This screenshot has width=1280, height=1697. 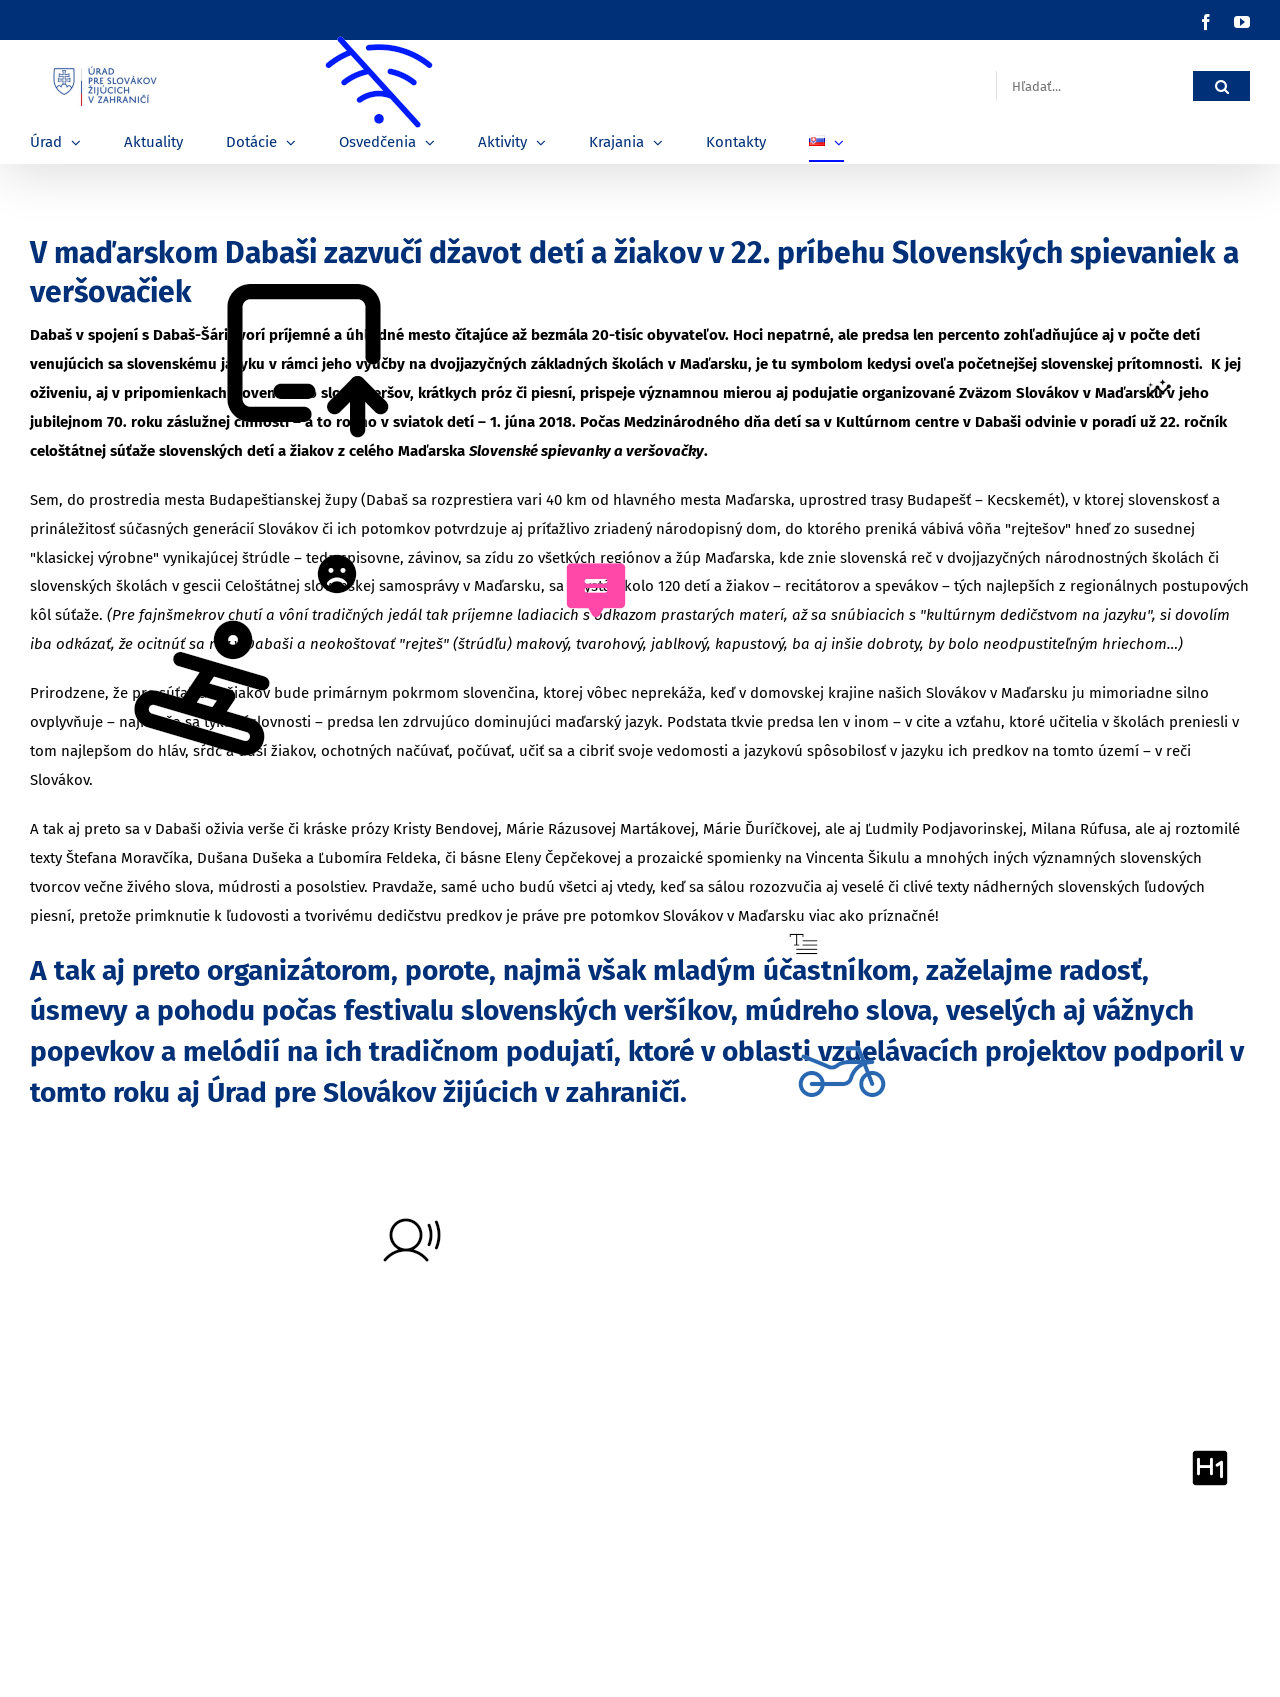 What do you see at coordinates (596, 588) in the screenshot?
I see `open chat or messaging` at bounding box center [596, 588].